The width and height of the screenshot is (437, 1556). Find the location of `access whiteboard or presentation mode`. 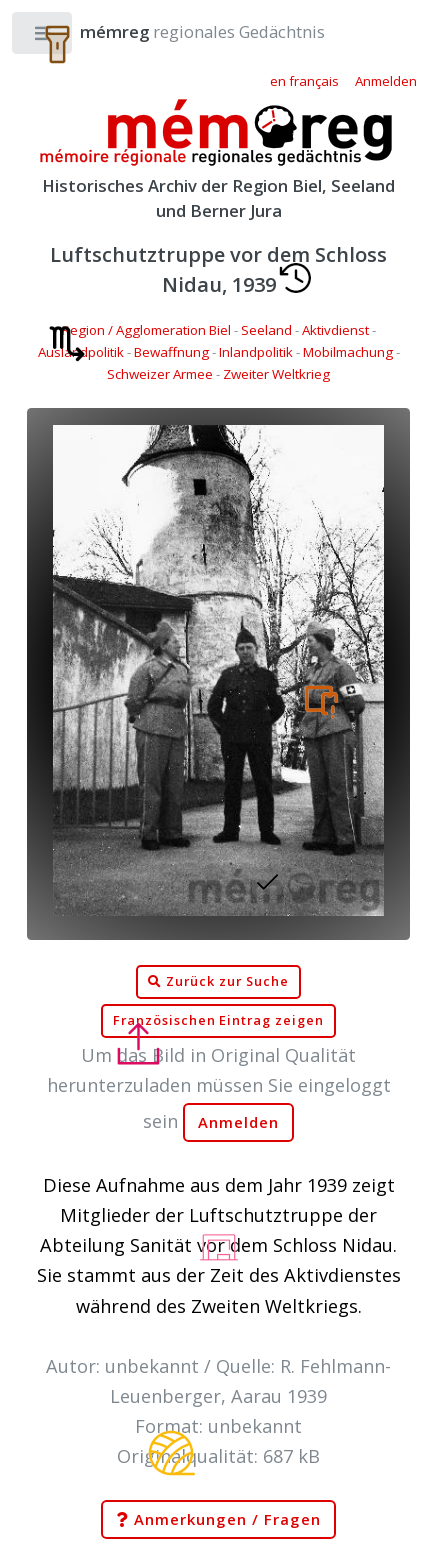

access whiteboard or presentation mode is located at coordinates (219, 1248).